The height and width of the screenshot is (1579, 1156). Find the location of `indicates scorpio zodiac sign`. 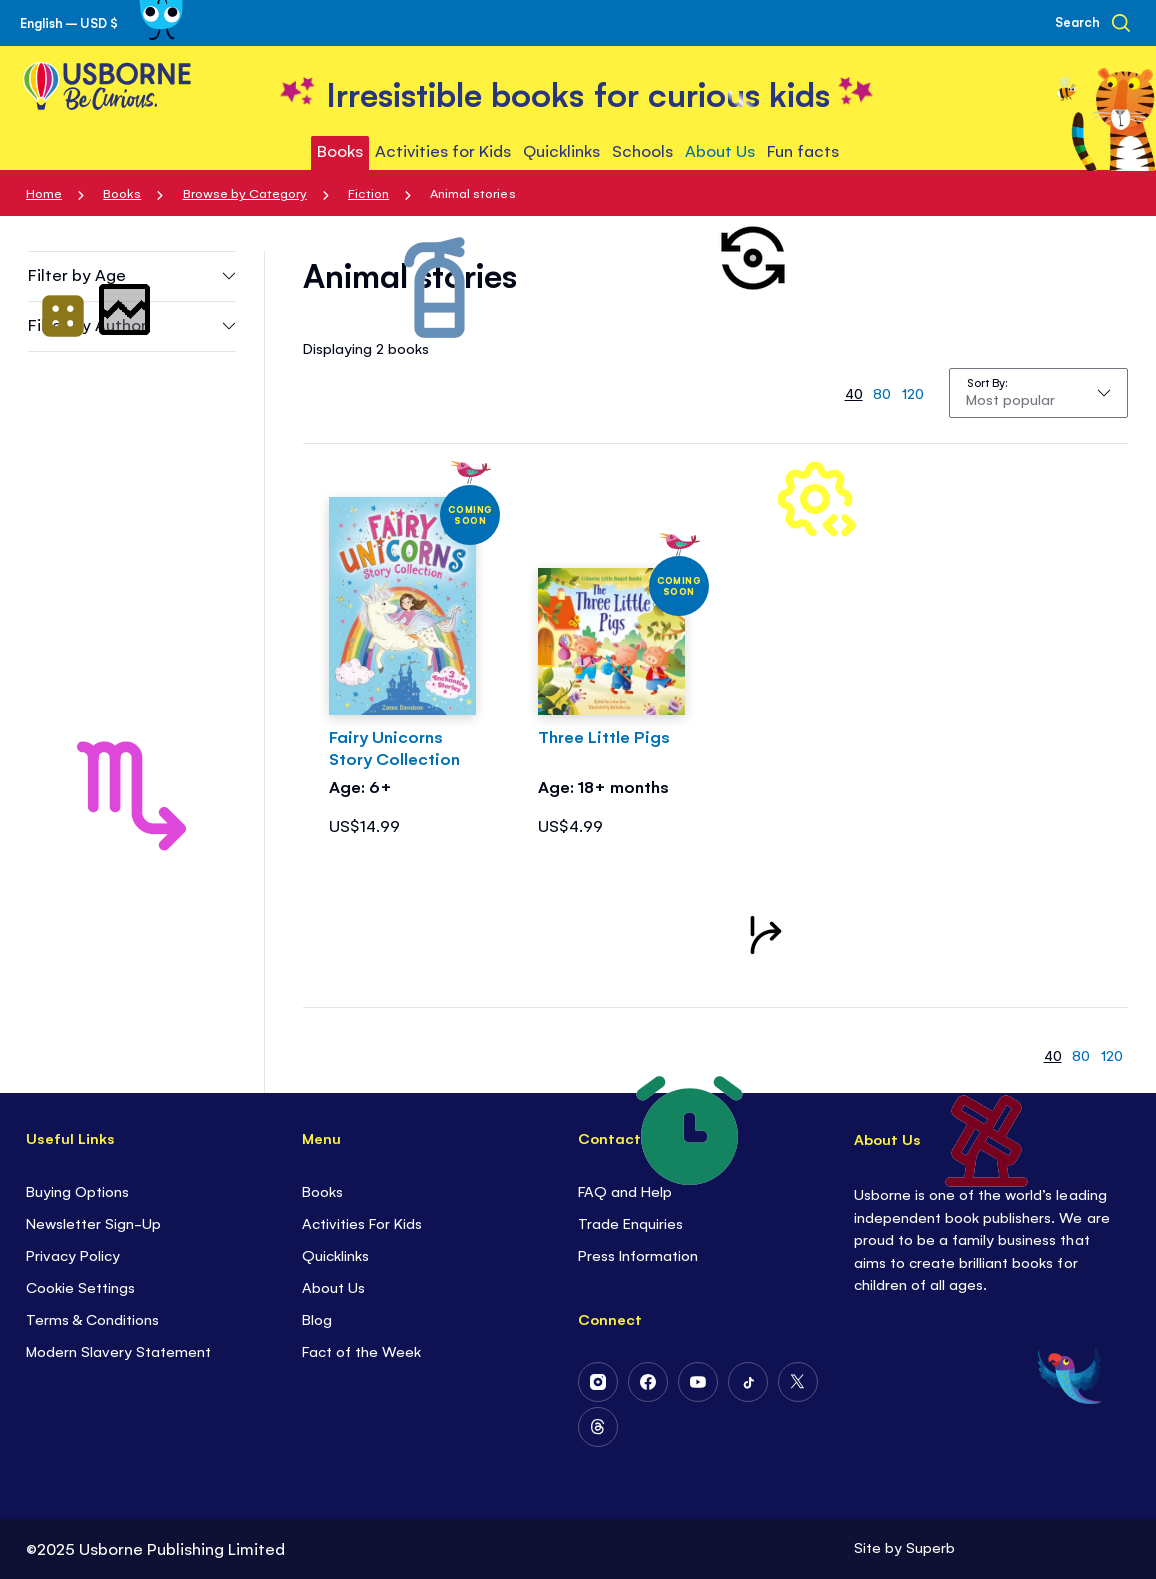

indicates scorpio zodiac sign is located at coordinates (131, 790).